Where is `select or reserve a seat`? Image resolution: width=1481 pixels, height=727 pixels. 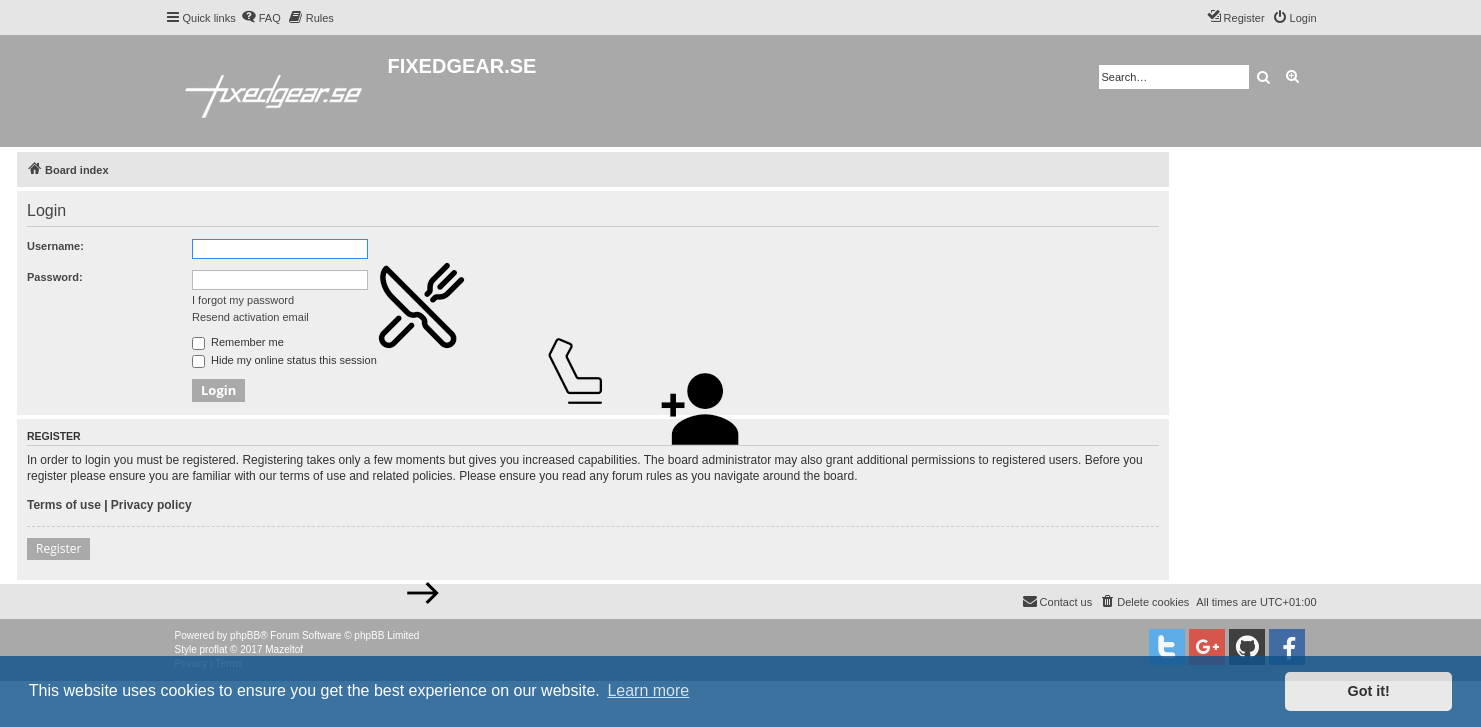
select or reserve a seat is located at coordinates (574, 371).